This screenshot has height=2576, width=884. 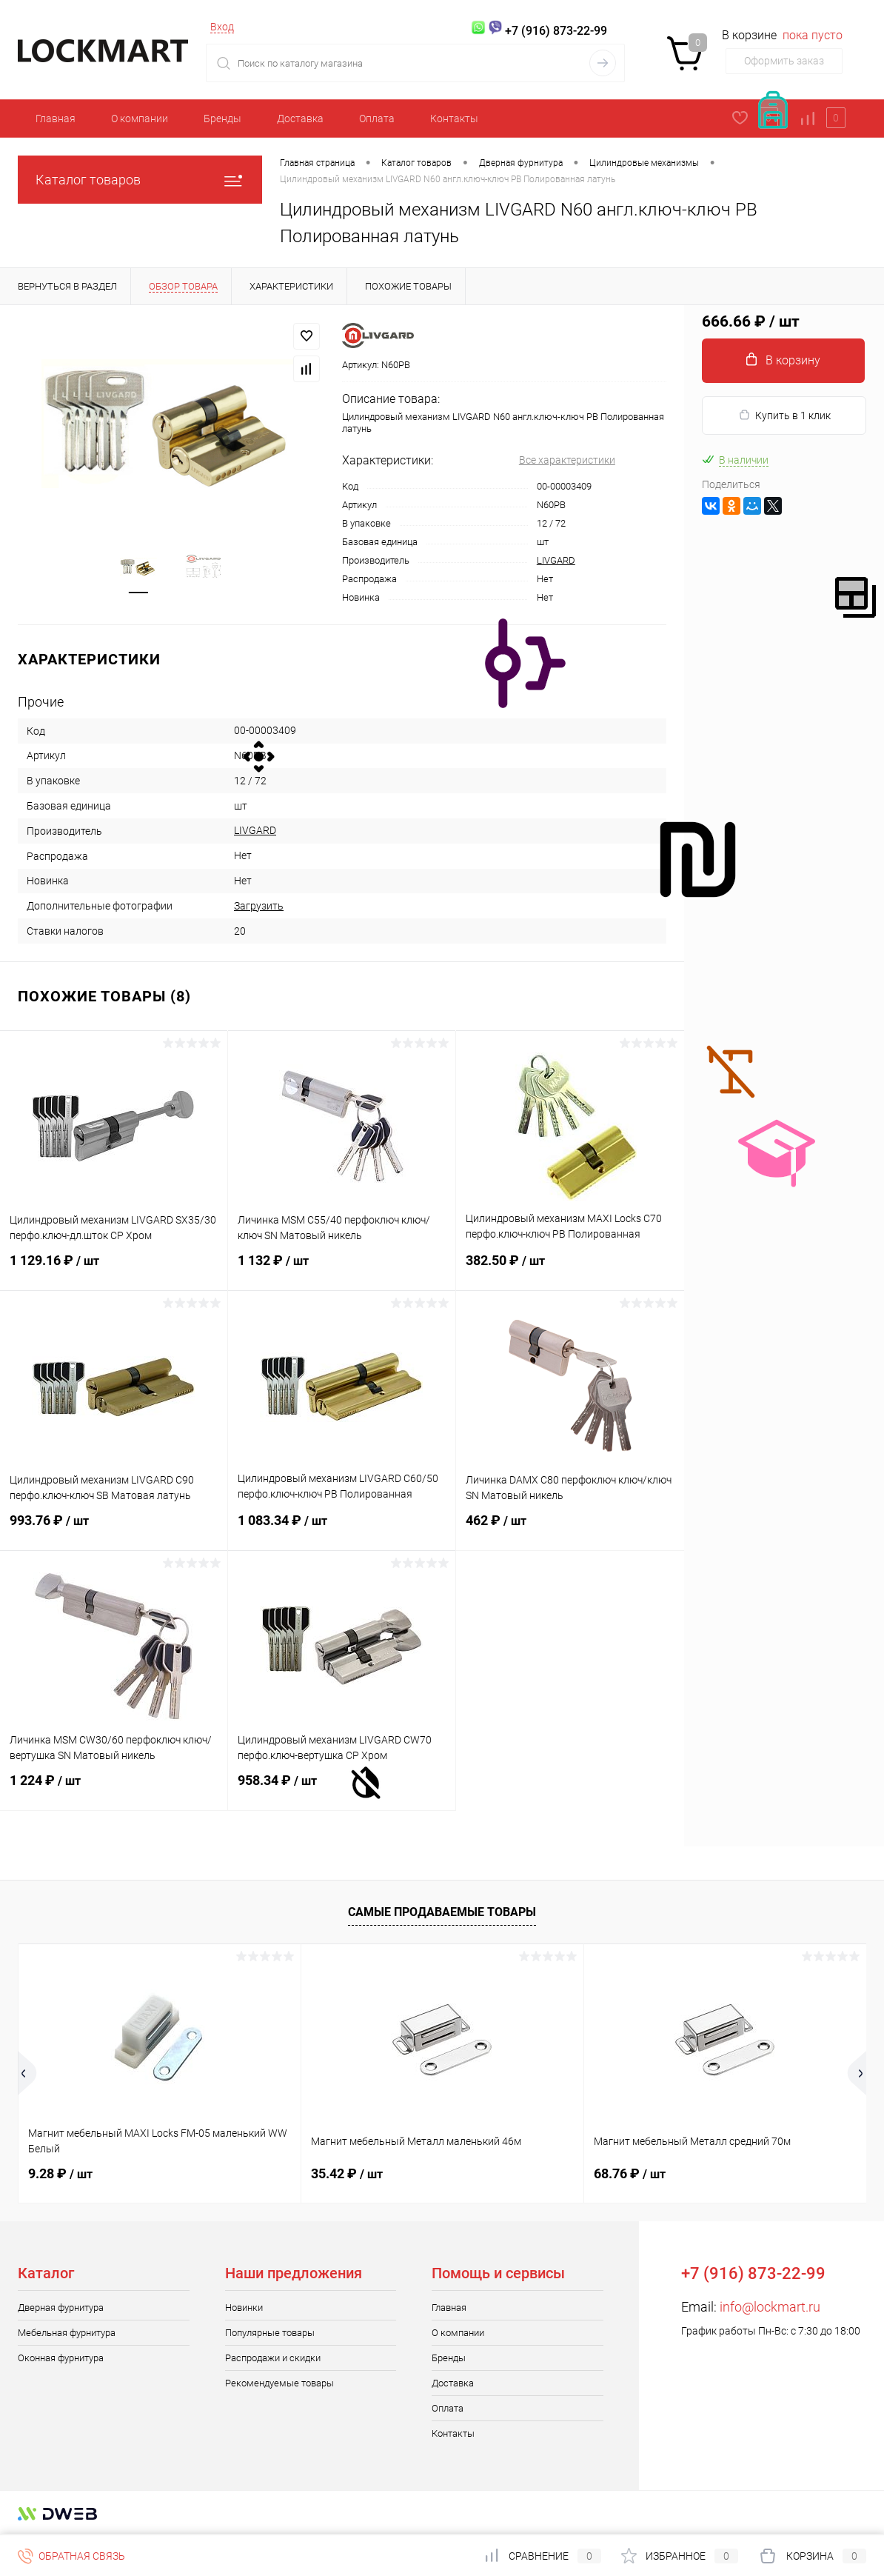 What do you see at coordinates (697, 859) in the screenshot?
I see `indicates Israeli shekel currency` at bounding box center [697, 859].